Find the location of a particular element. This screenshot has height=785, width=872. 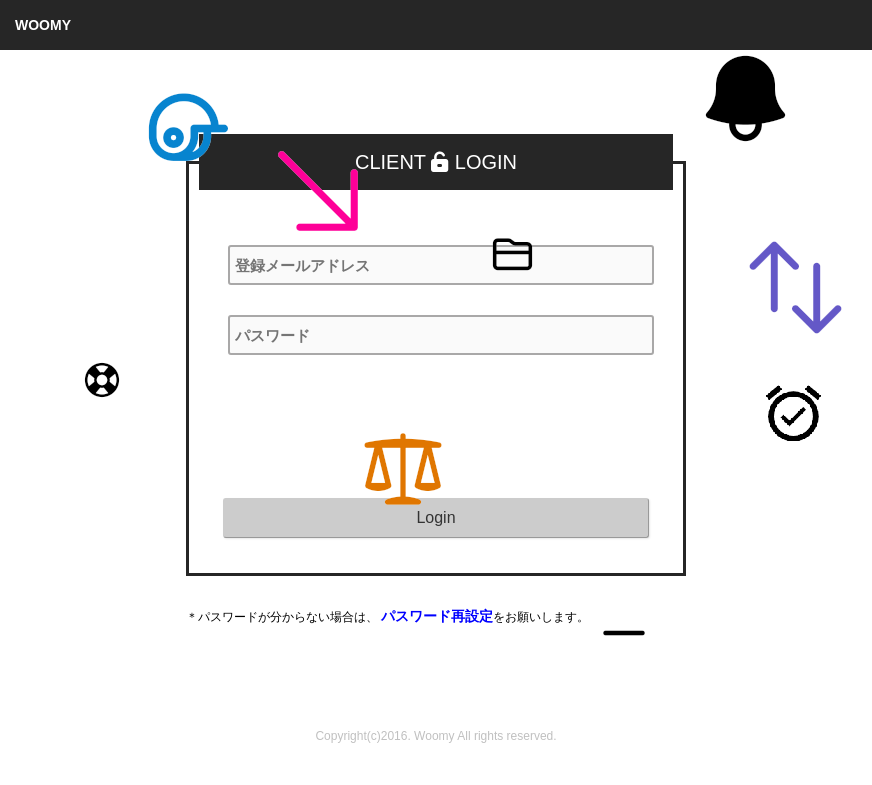

access help or support center is located at coordinates (102, 380).